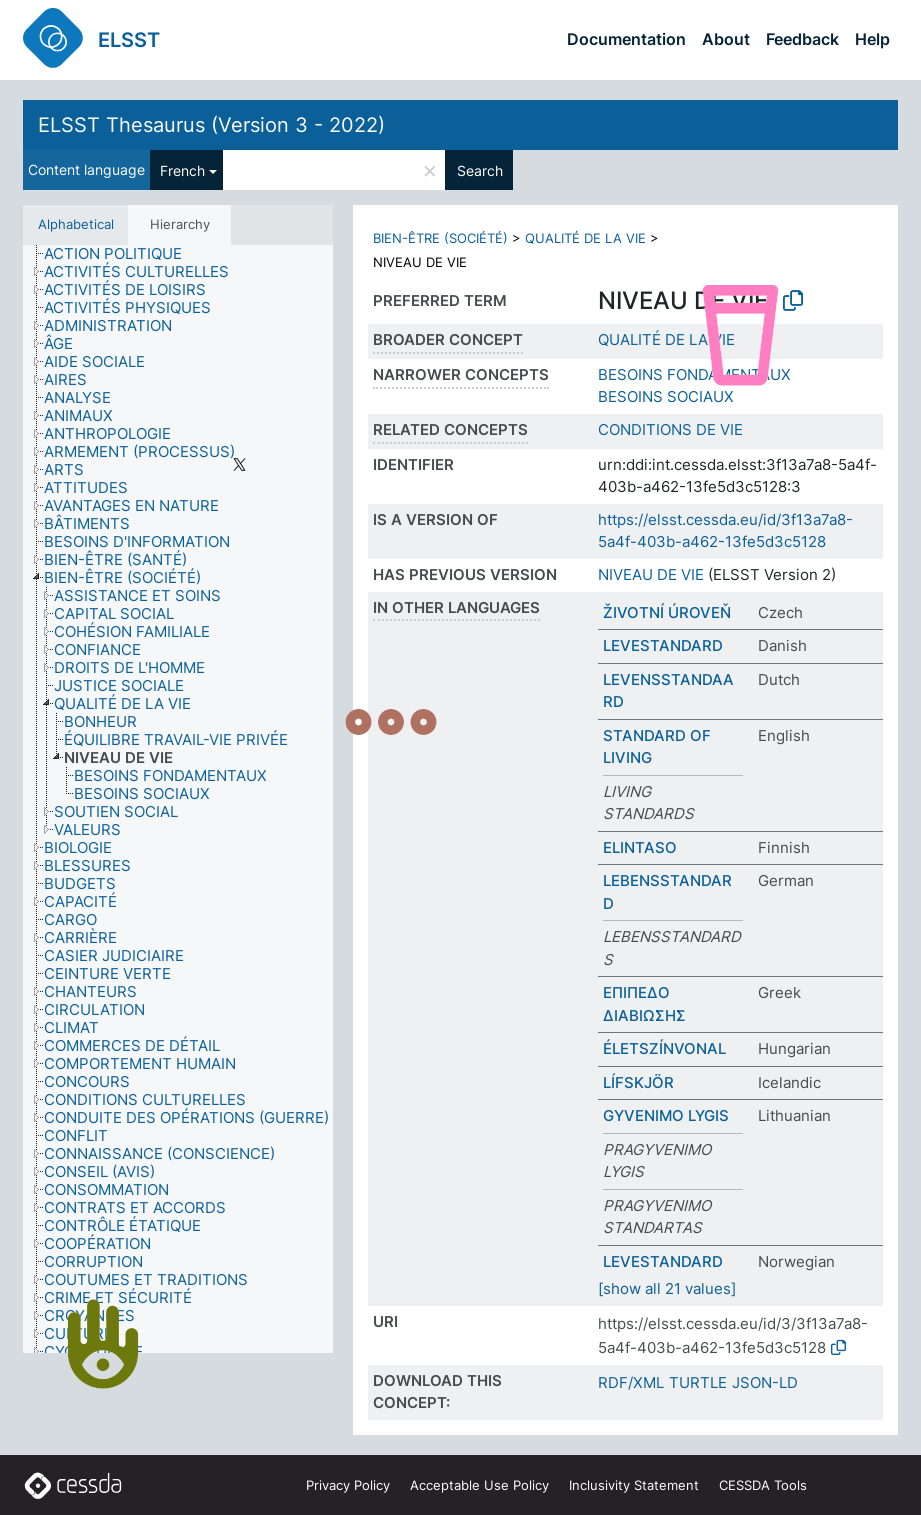 The image size is (921, 1515). Describe the element at coordinates (740, 333) in the screenshot. I see `view nearby bars or pubs` at that location.